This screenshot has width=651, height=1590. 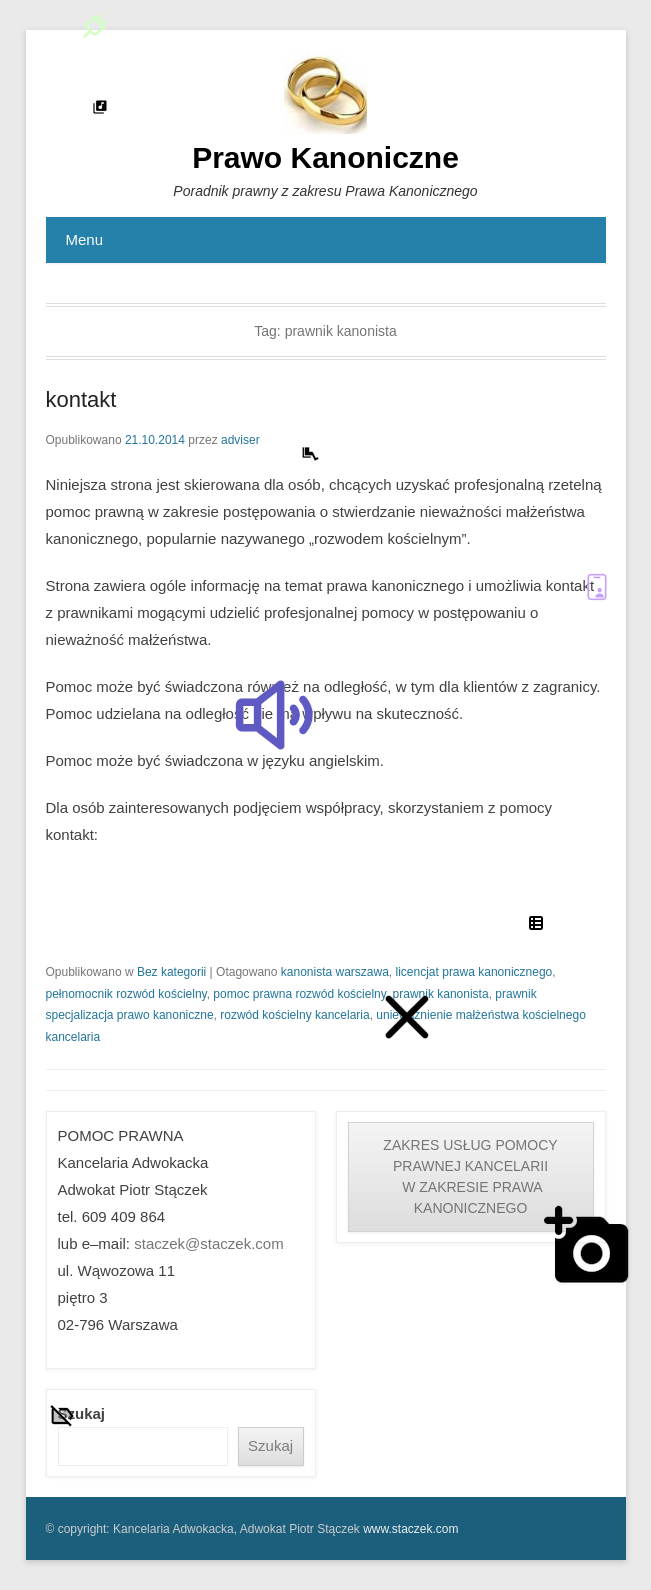 What do you see at coordinates (94, 26) in the screenshot?
I see `connect to a power source` at bounding box center [94, 26].